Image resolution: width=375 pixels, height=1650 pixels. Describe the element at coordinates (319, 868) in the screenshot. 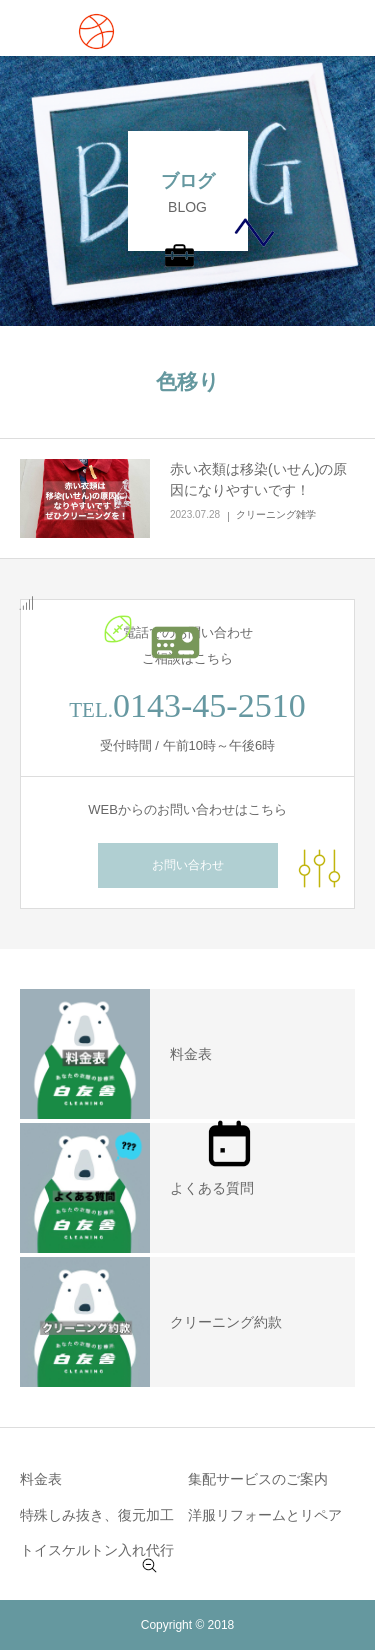

I see `adjust settings or preferences` at that location.